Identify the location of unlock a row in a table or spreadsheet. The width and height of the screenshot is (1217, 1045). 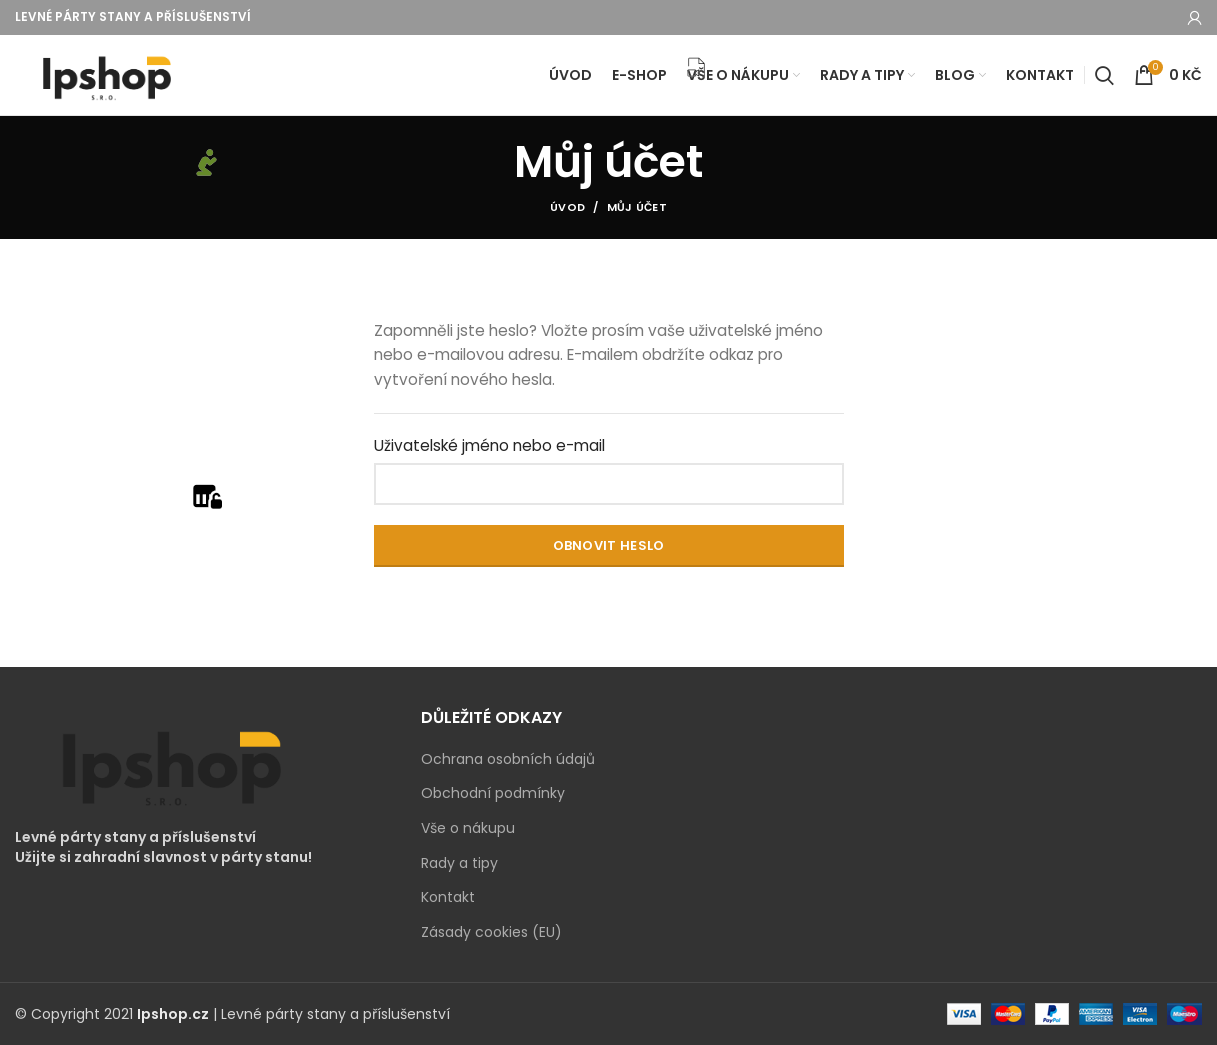
(206, 496).